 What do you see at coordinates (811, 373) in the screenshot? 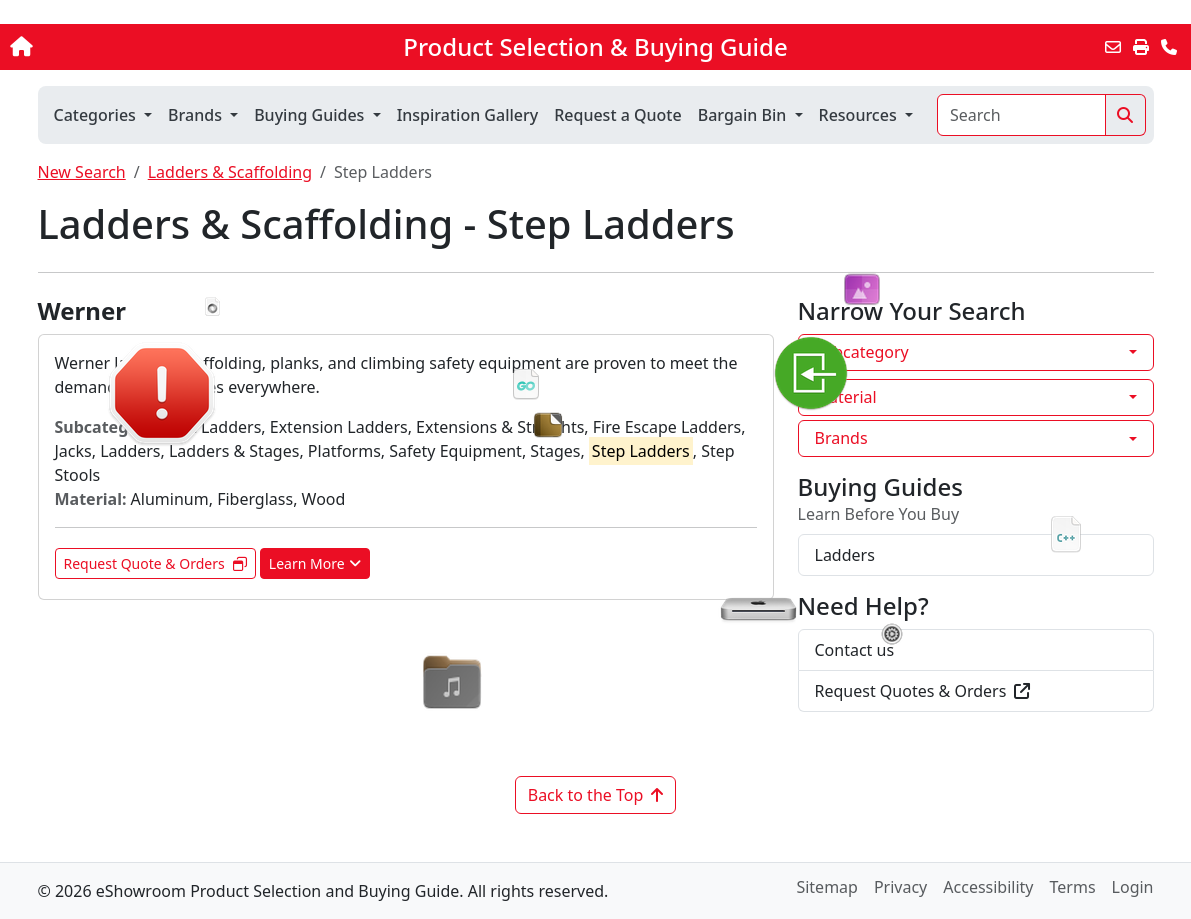
I see `log out of your account` at bounding box center [811, 373].